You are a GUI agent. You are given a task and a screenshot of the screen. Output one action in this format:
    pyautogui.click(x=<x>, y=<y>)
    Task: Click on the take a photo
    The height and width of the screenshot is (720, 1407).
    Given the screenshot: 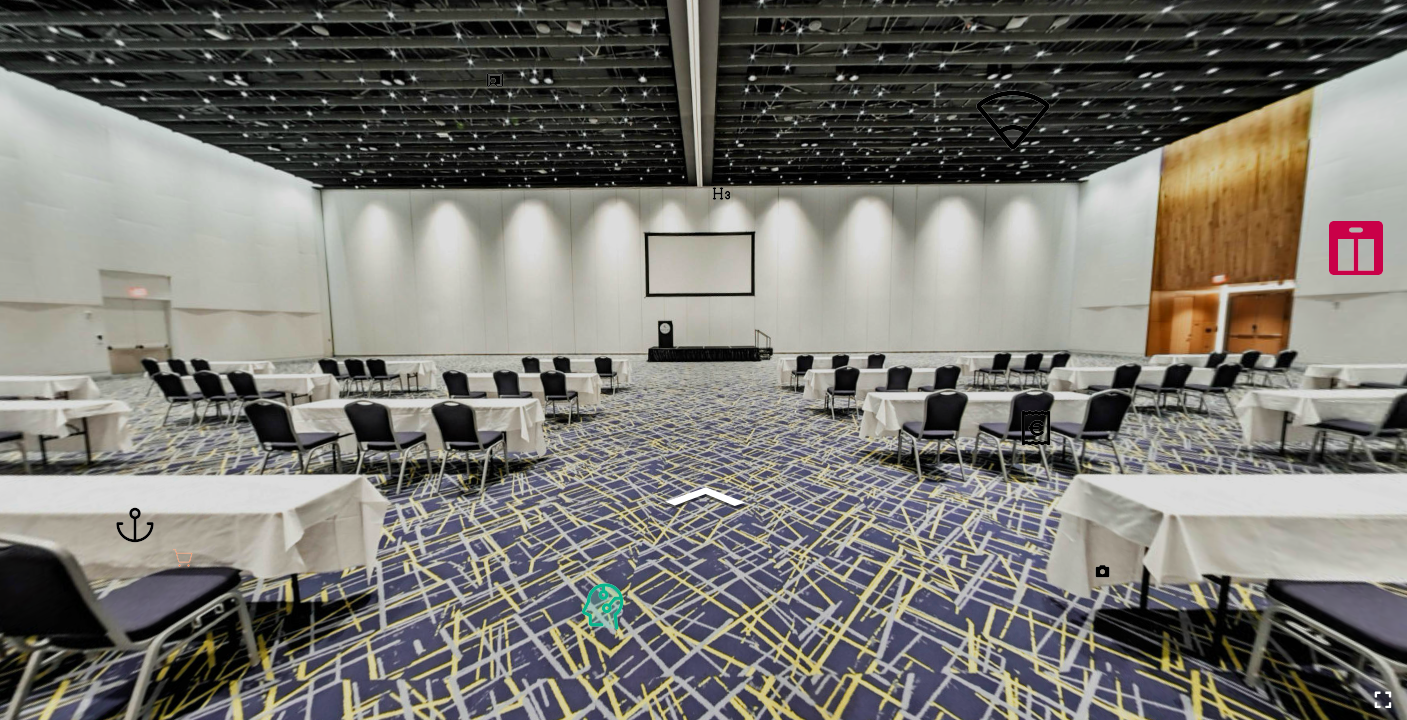 What is the action you would take?
    pyautogui.click(x=1102, y=571)
    